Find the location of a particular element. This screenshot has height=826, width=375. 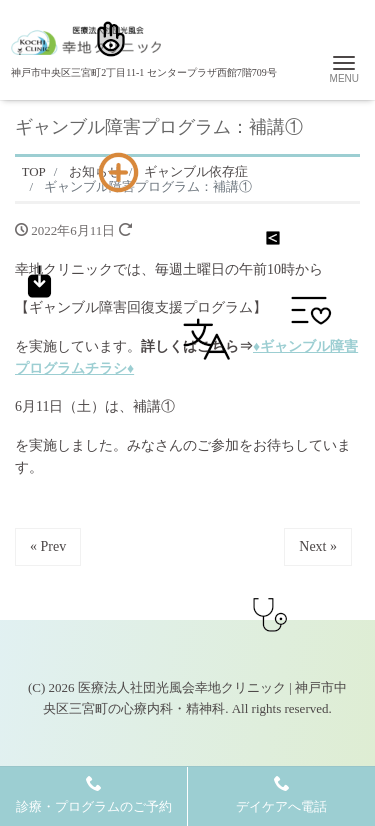

add a new item is located at coordinates (118, 172).